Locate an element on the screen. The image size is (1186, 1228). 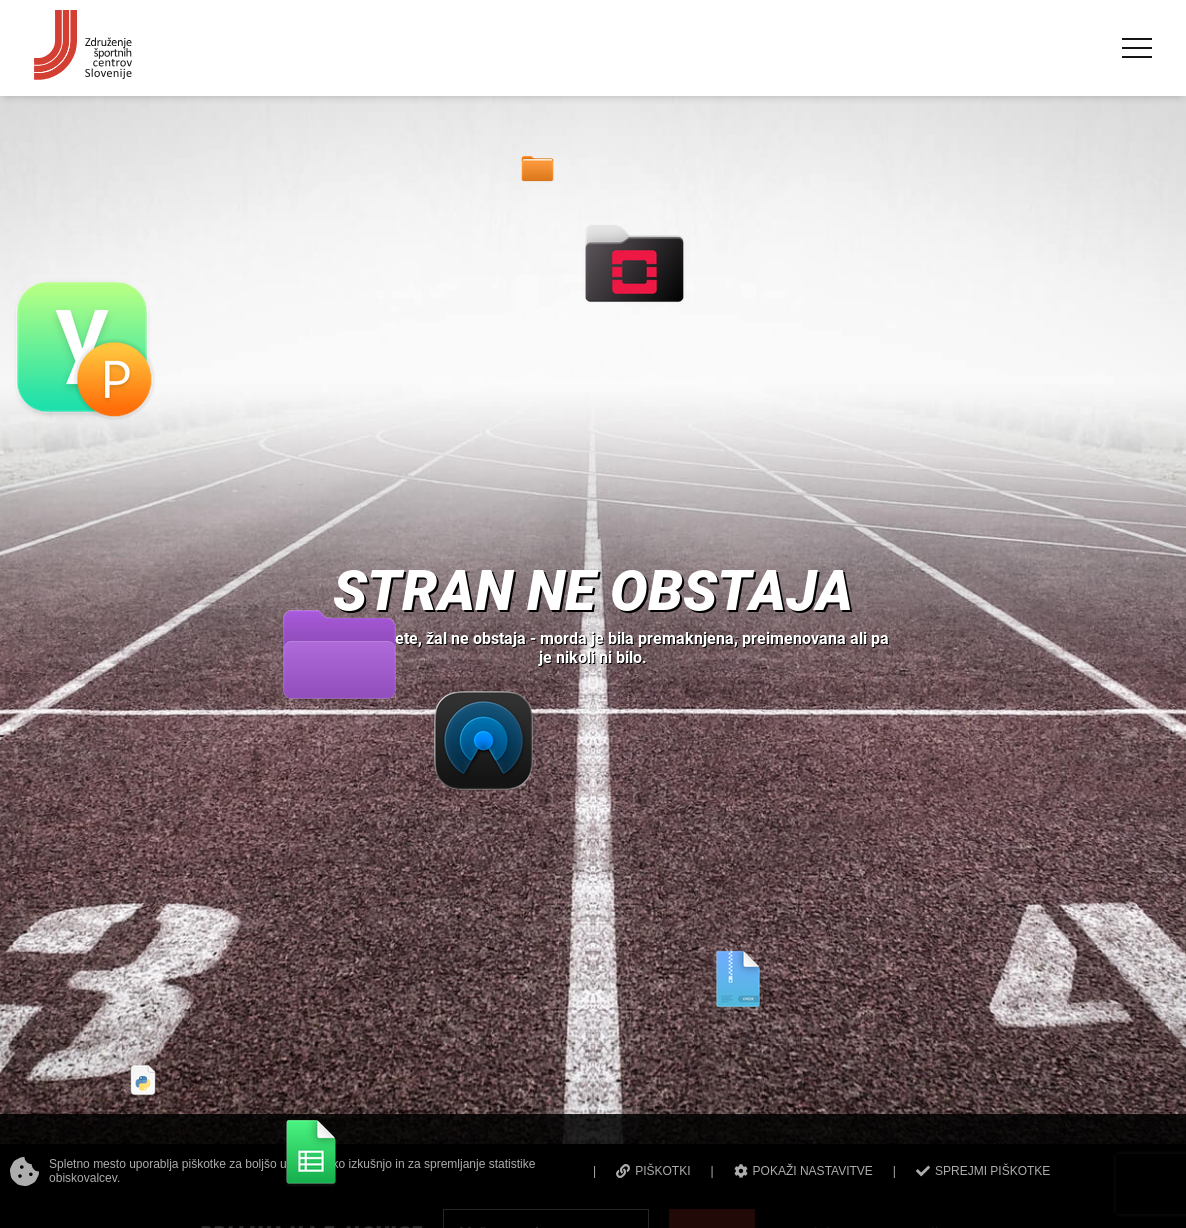
open airdrop to share files wirelessly is located at coordinates (483, 740).